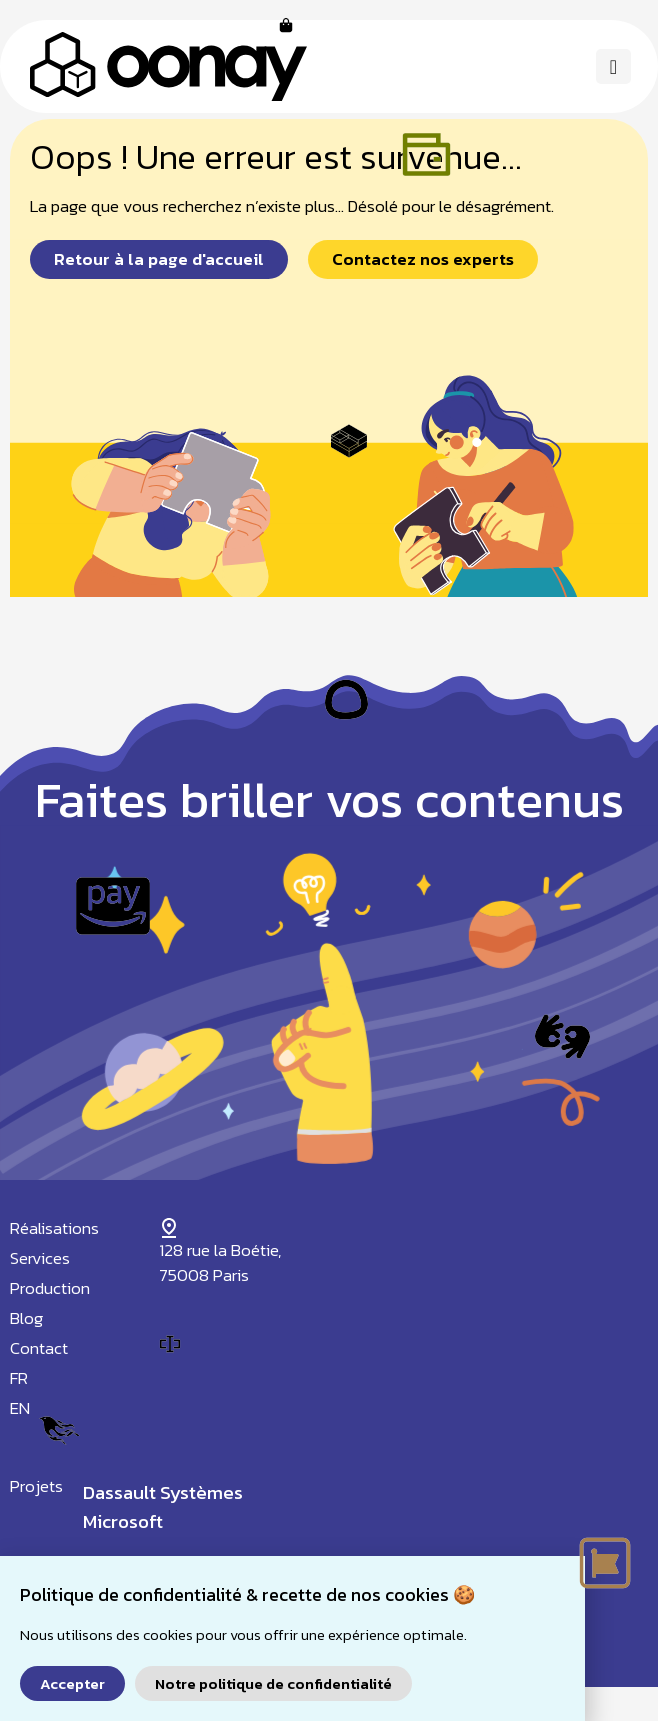  What do you see at coordinates (346, 699) in the screenshot?
I see `open Uptime Kuma monitoring dashboard` at bounding box center [346, 699].